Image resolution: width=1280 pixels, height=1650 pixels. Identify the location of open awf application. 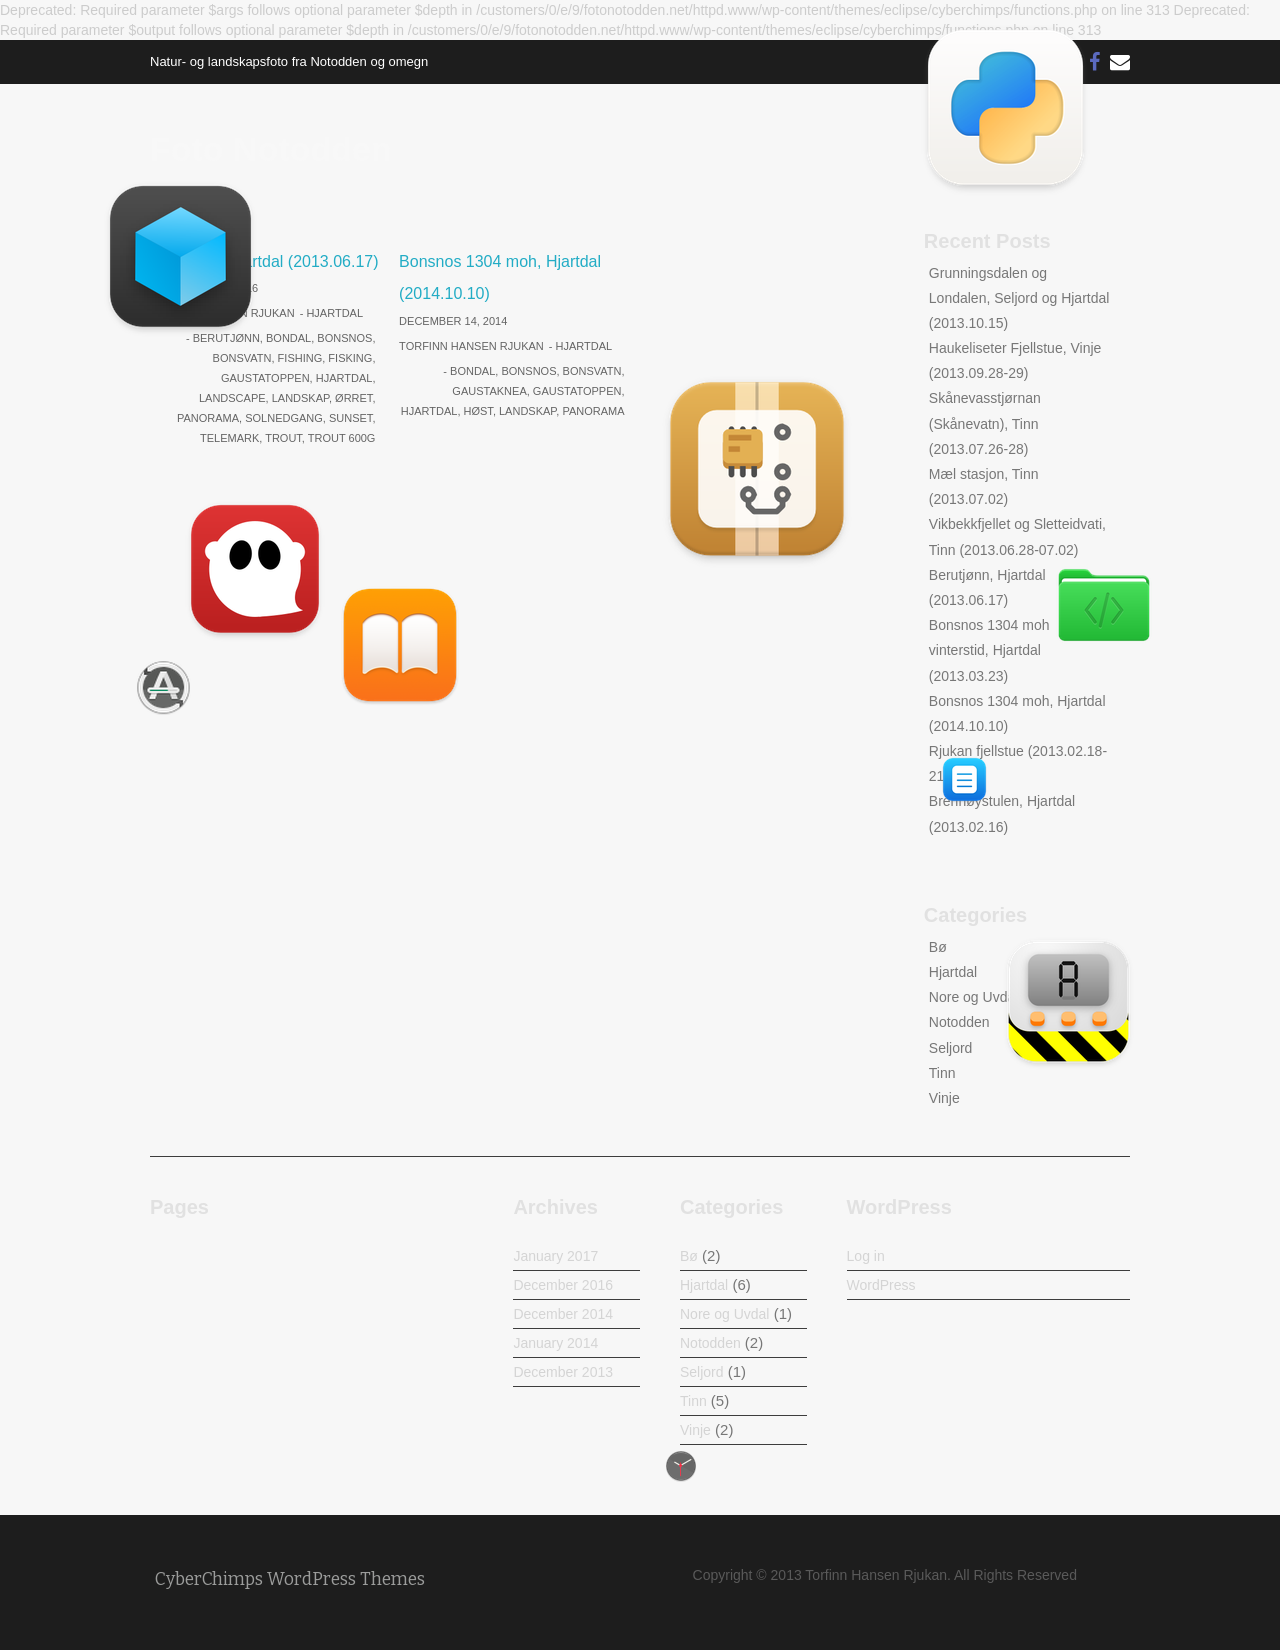
(180, 256).